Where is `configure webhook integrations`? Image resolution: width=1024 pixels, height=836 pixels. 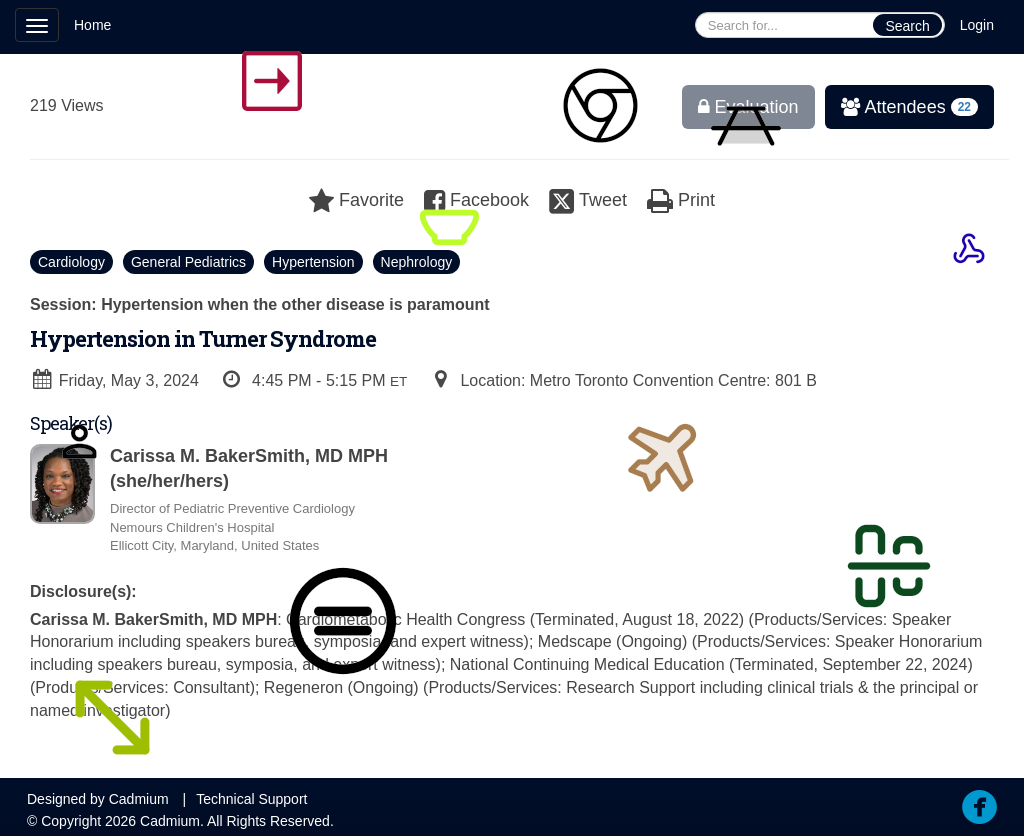 configure webhook integrations is located at coordinates (969, 249).